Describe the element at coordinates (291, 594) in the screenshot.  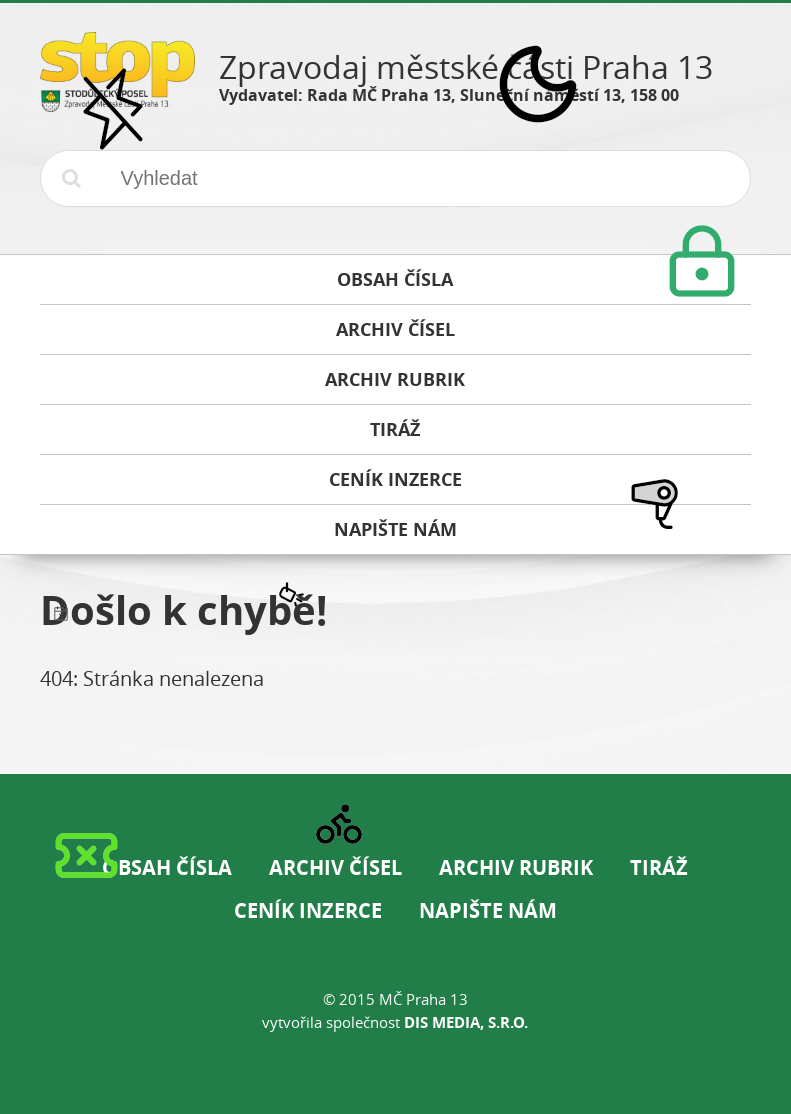
I see `spotlight or highlight feature` at that location.